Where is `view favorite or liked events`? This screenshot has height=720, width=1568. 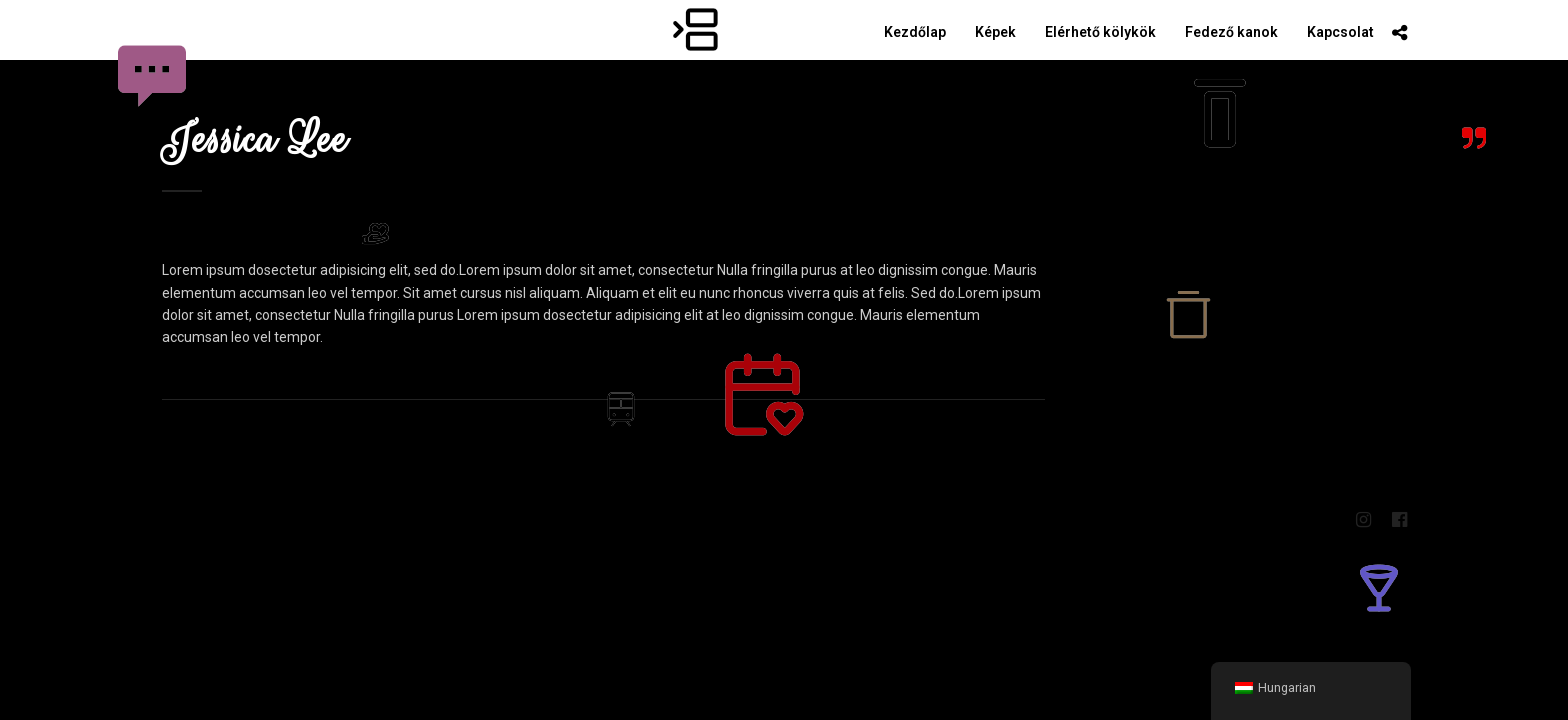 view favorite or liked events is located at coordinates (762, 394).